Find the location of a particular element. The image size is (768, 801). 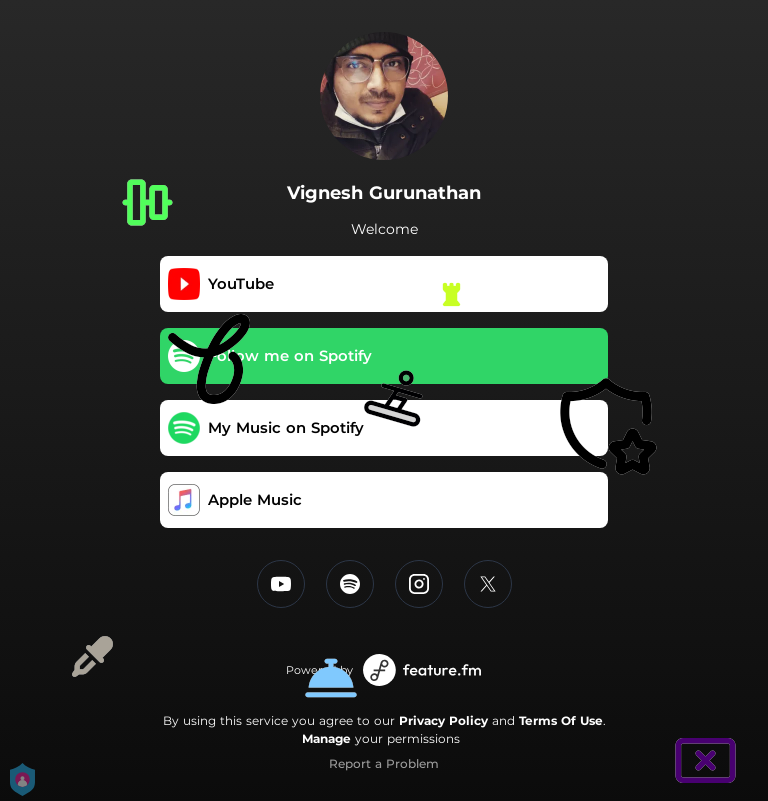

open the Bunpo Japanese learning app is located at coordinates (209, 359).